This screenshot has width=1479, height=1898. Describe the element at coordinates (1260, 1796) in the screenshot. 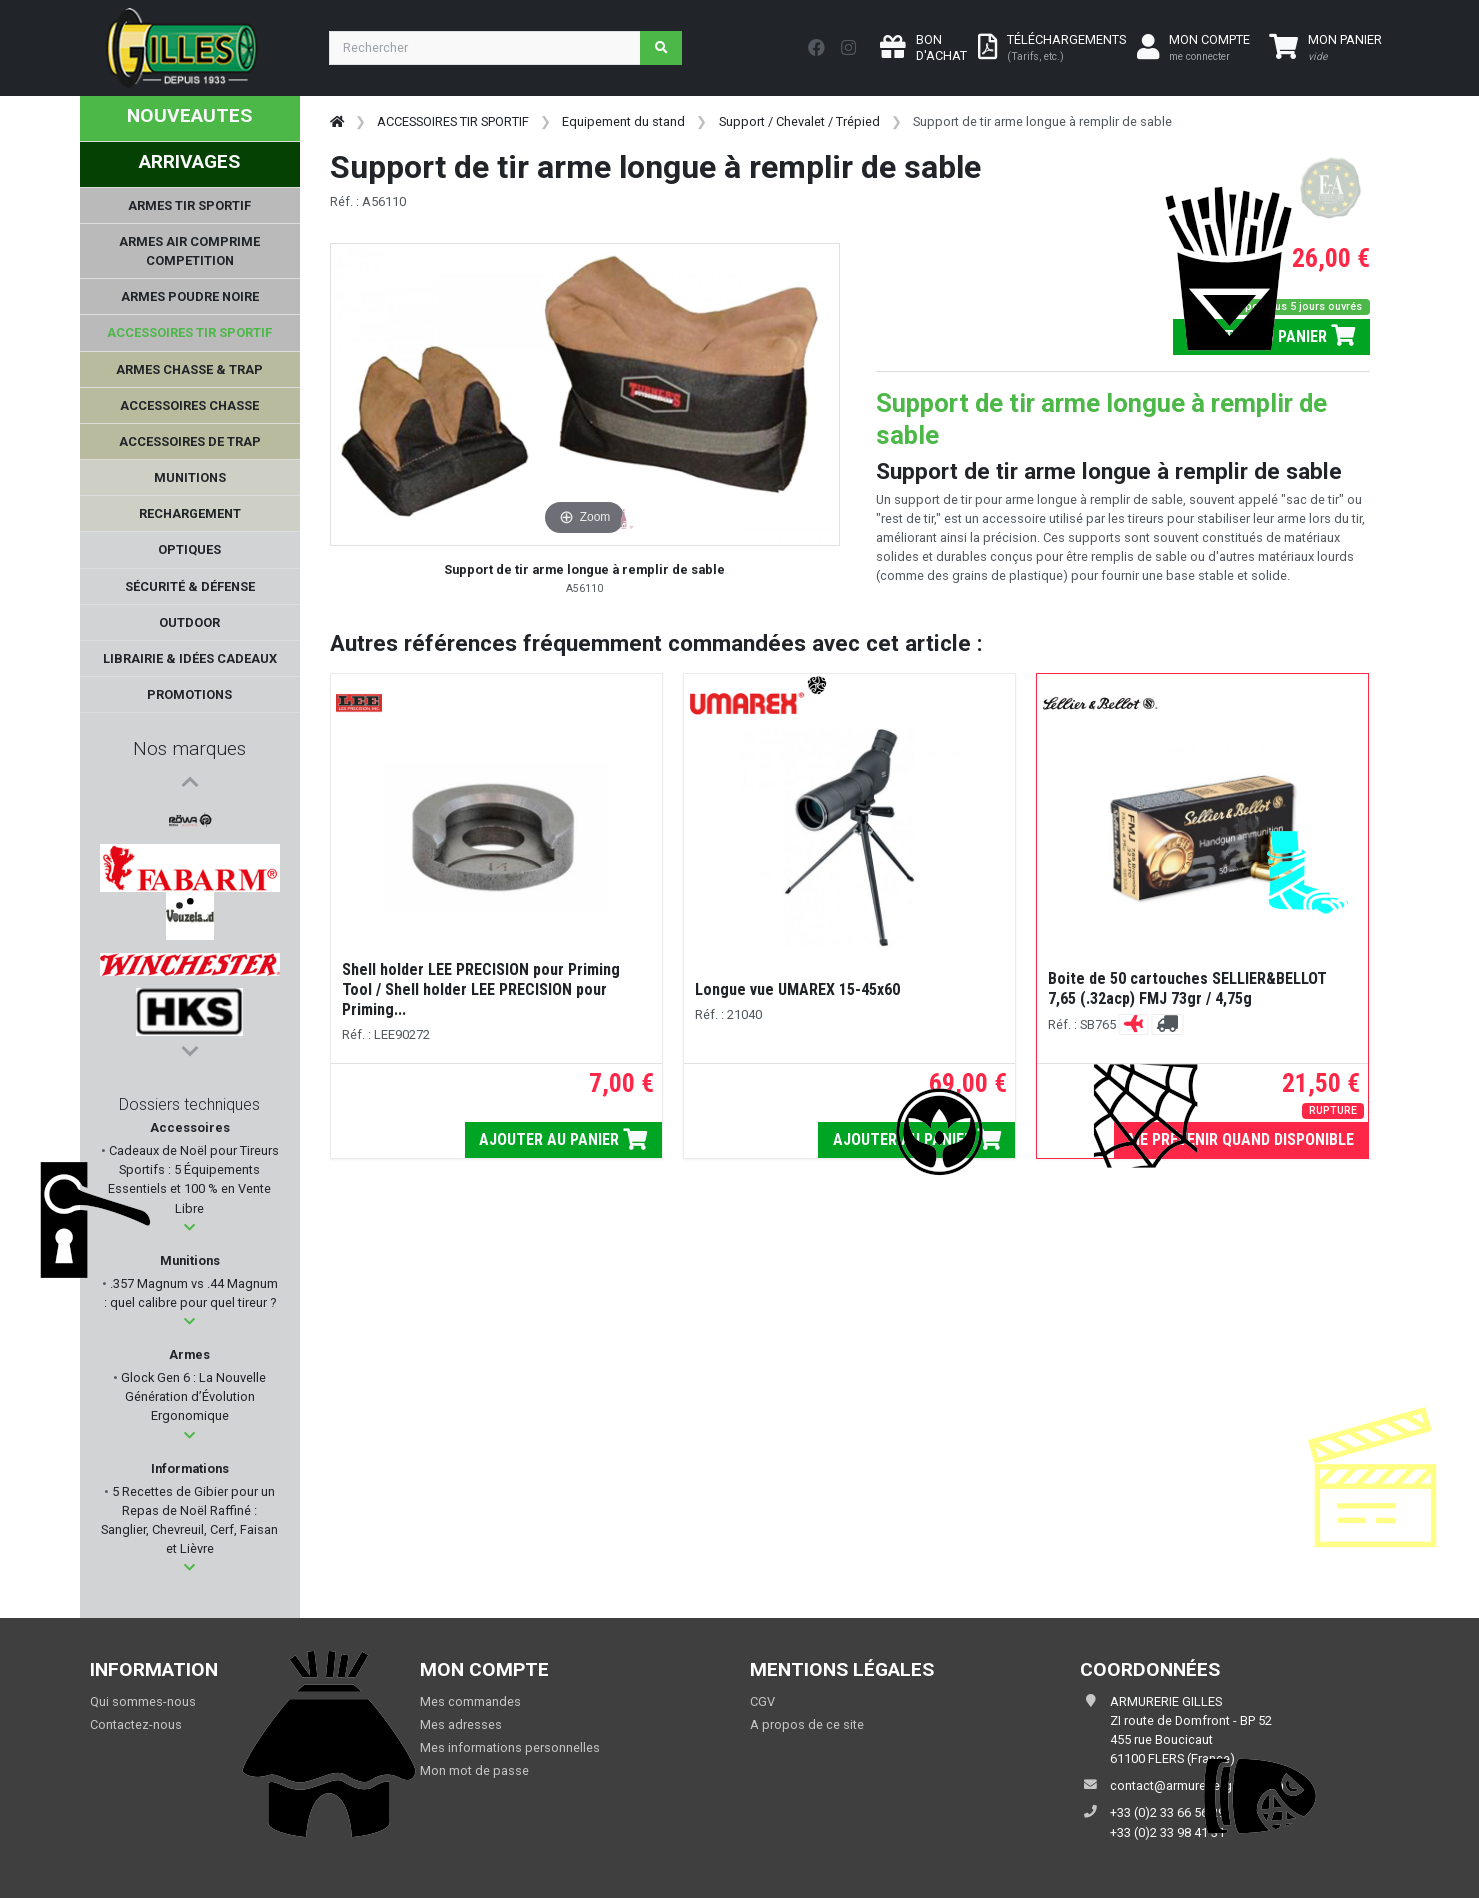

I see `bullet bill character from mario games` at that location.